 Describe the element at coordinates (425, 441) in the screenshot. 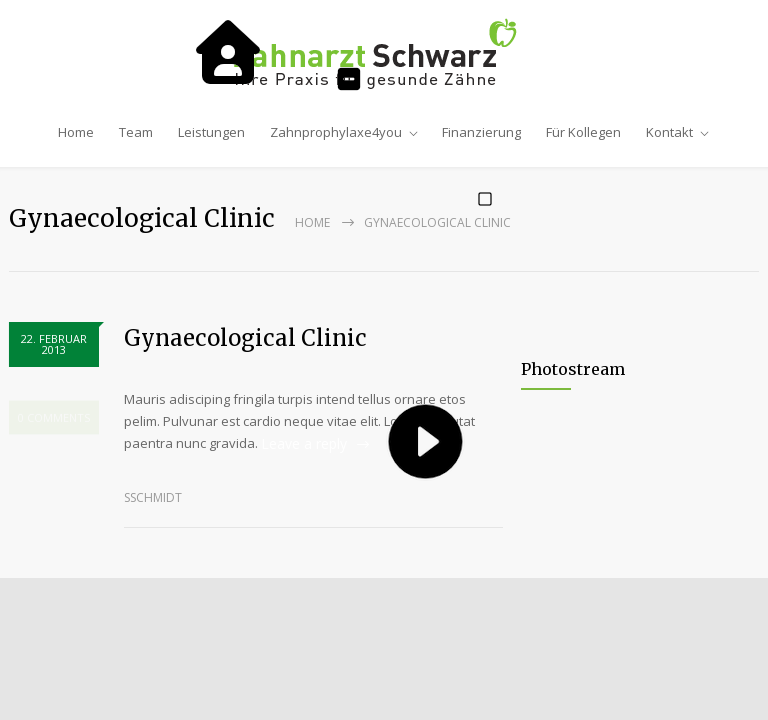

I see `play media or video content` at that location.